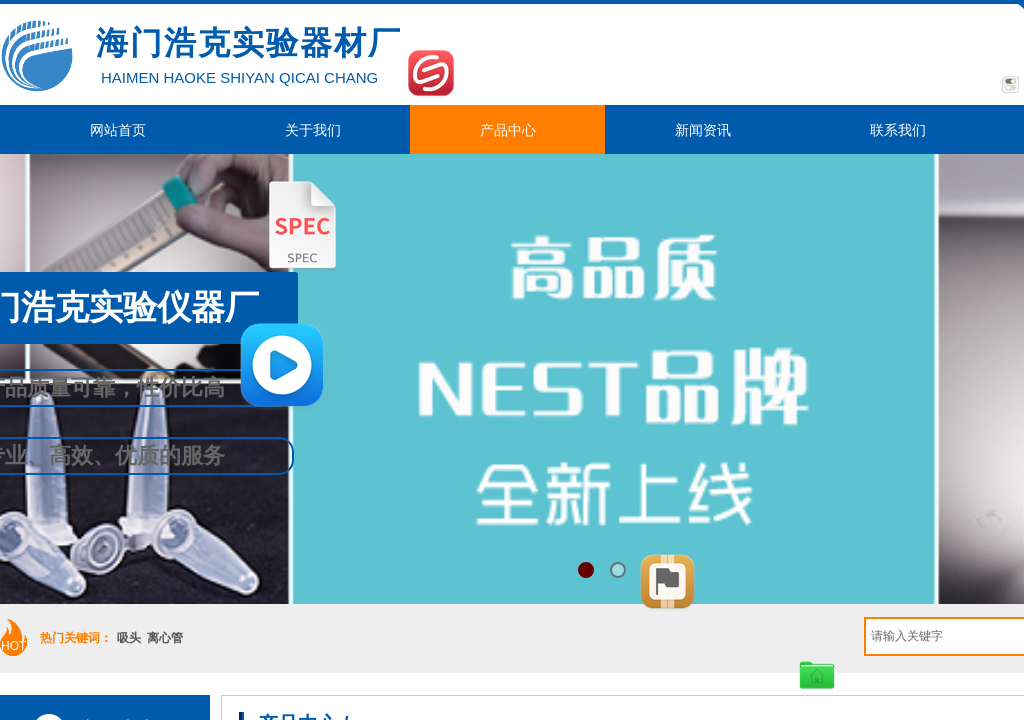 This screenshot has height=720, width=1024. What do you see at coordinates (817, 675) in the screenshot?
I see `open your home folder` at bounding box center [817, 675].